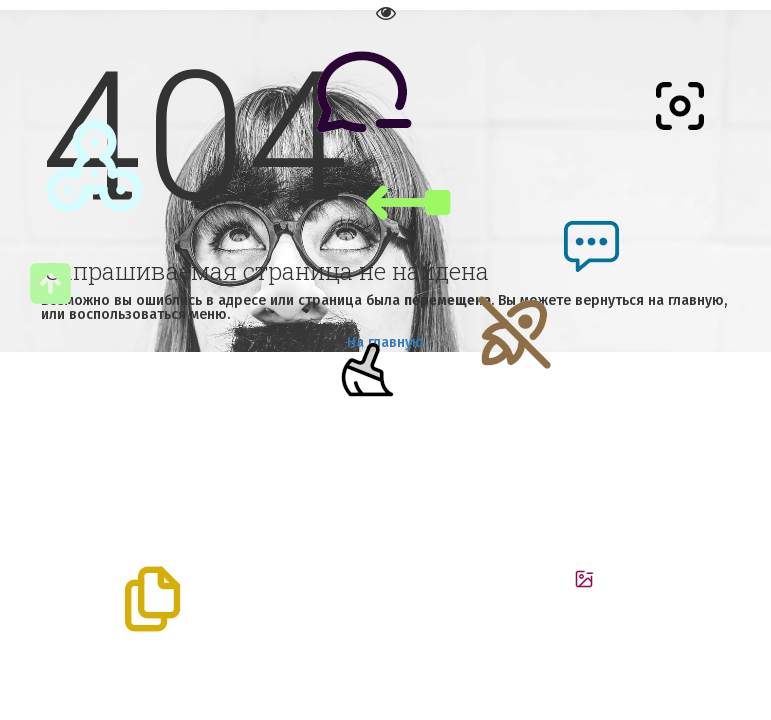  What do you see at coordinates (362, 92) in the screenshot?
I see `remove a message or conversation` at bounding box center [362, 92].